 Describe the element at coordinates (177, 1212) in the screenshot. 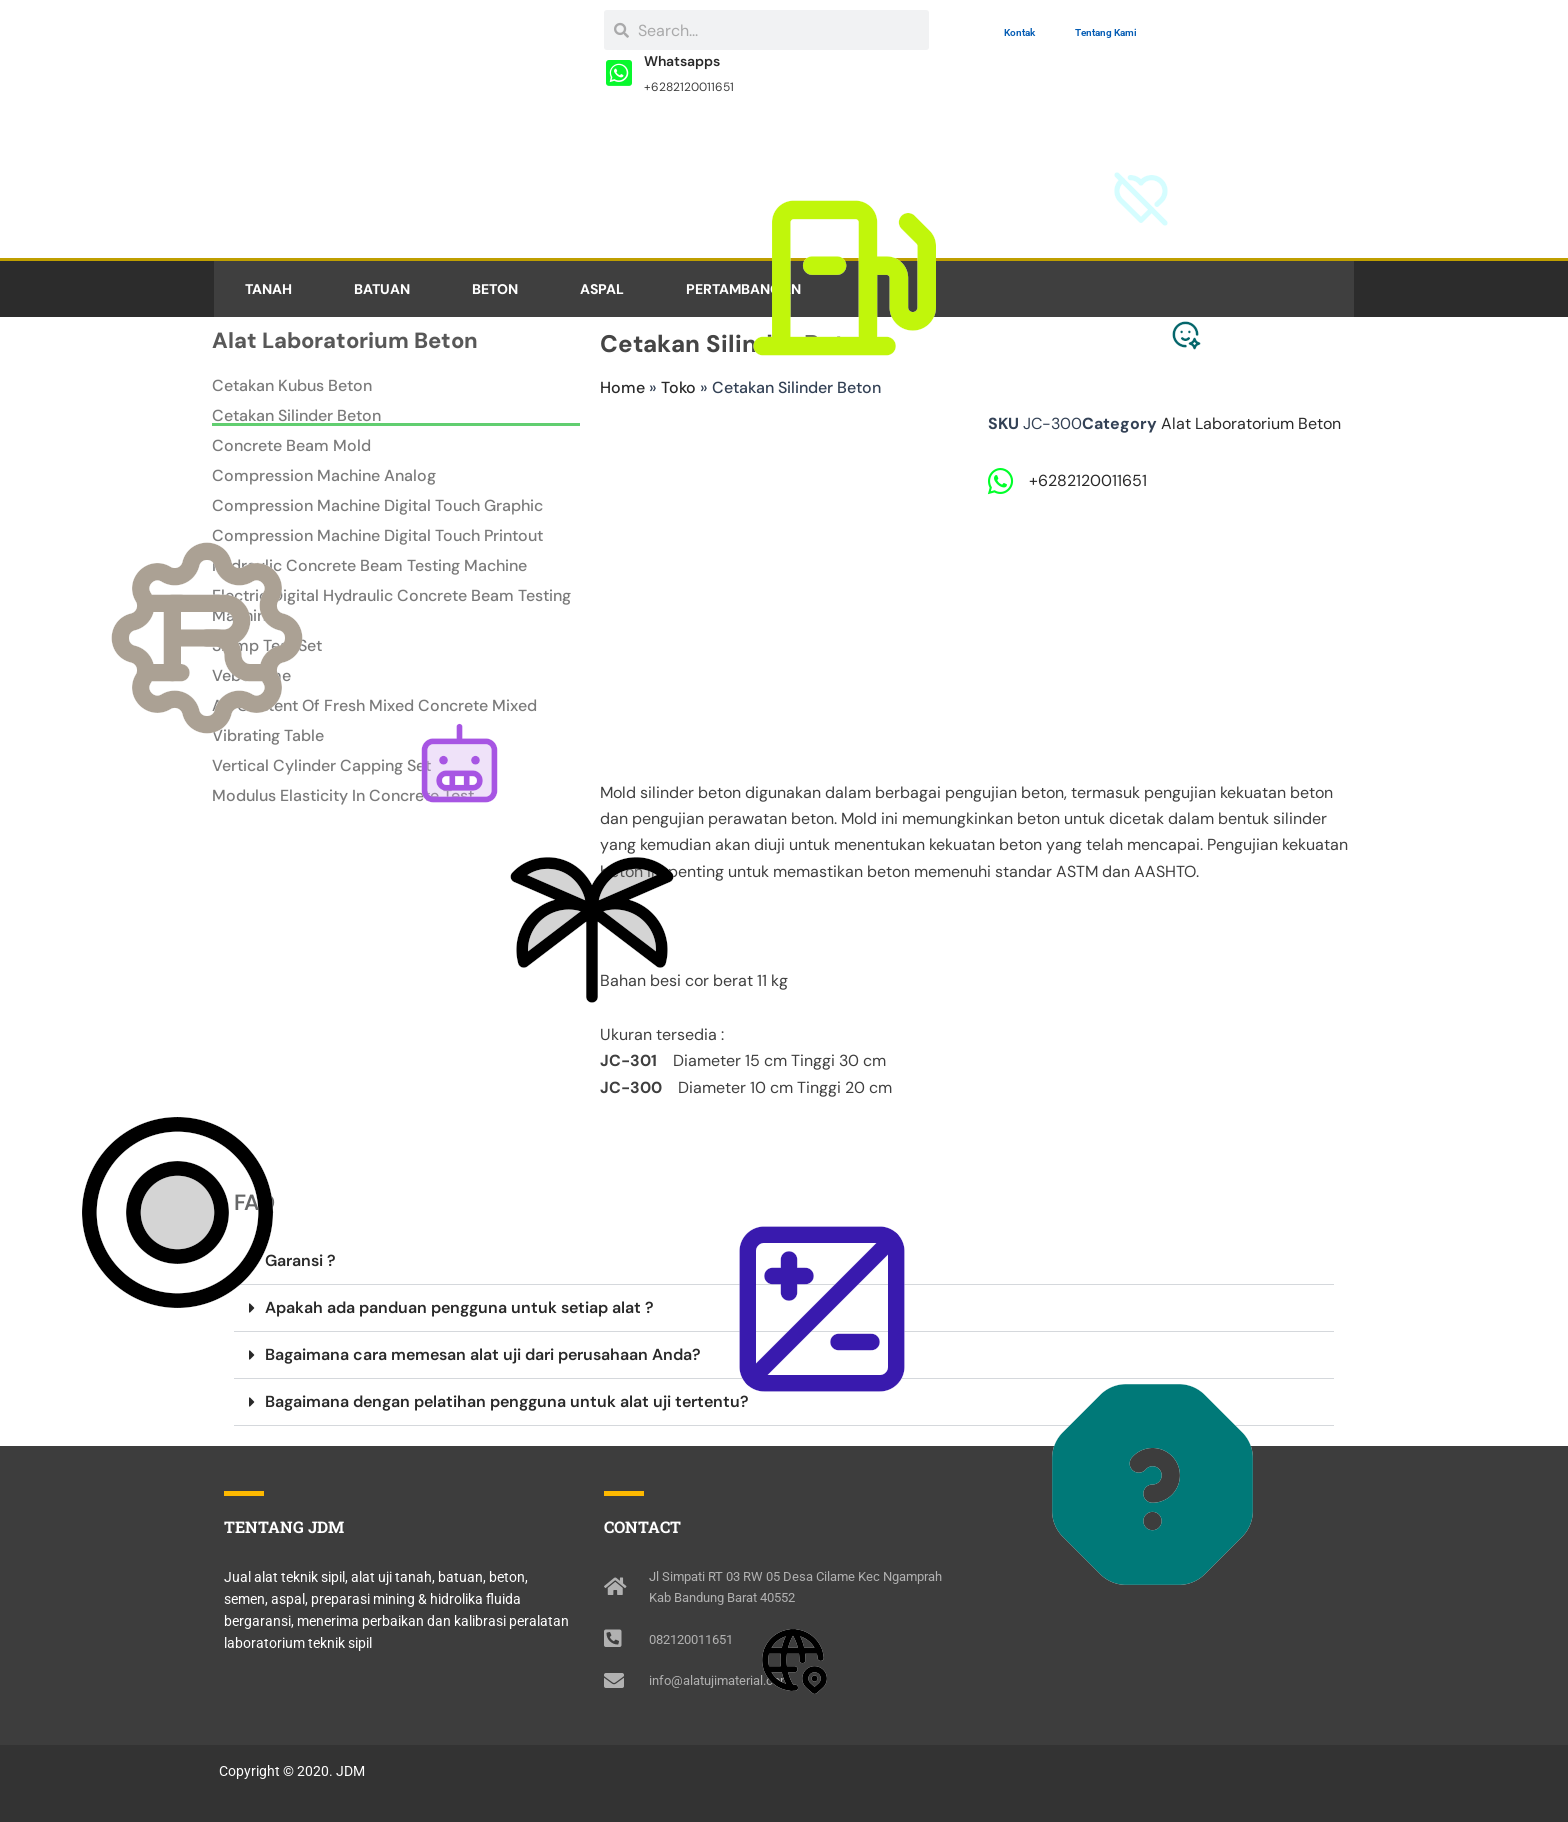

I see `select a single option from a list` at that location.